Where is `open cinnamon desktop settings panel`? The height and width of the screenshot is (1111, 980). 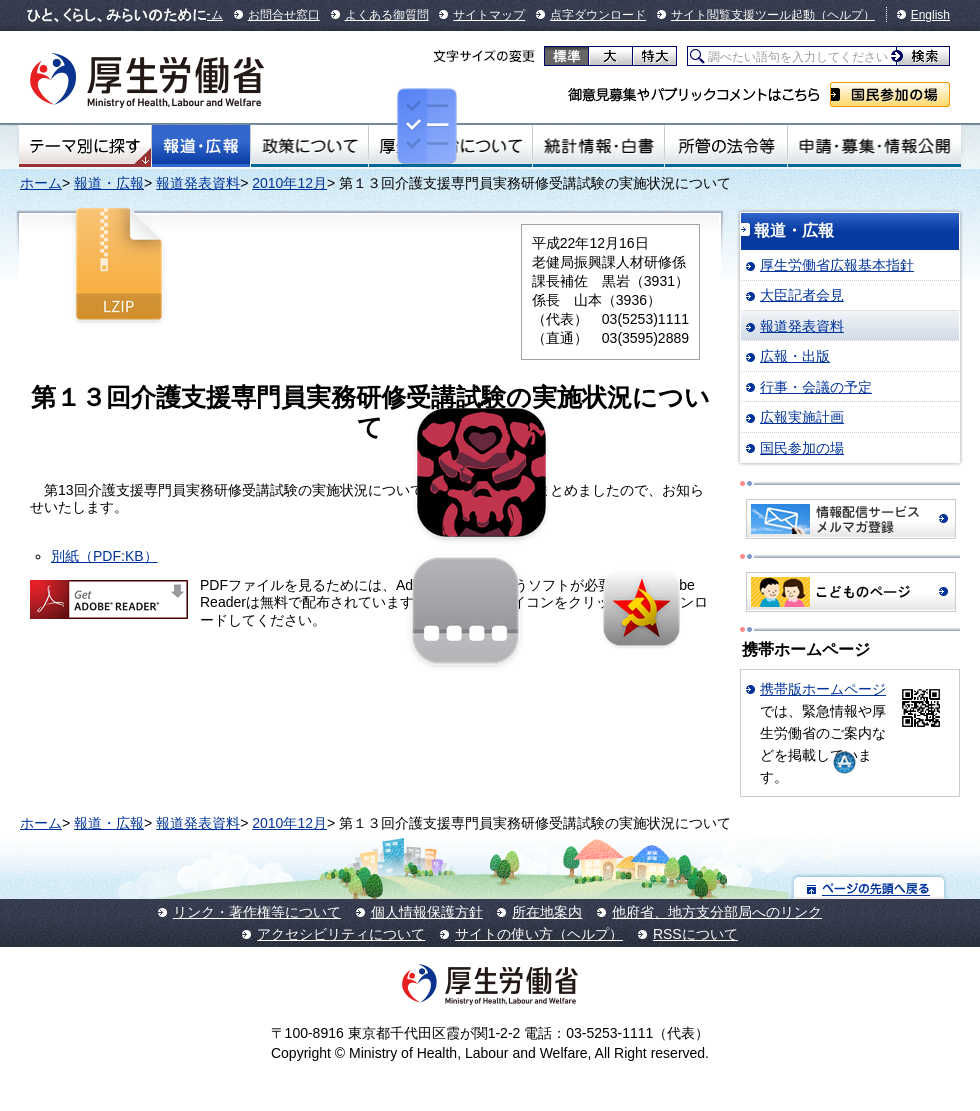
open cinnamon desktop settings panel is located at coordinates (465, 612).